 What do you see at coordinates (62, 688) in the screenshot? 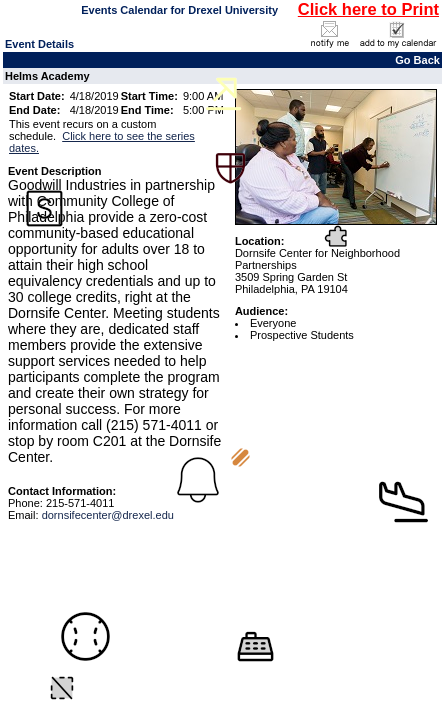
I see `disable or cancel current selection` at bounding box center [62, 688].